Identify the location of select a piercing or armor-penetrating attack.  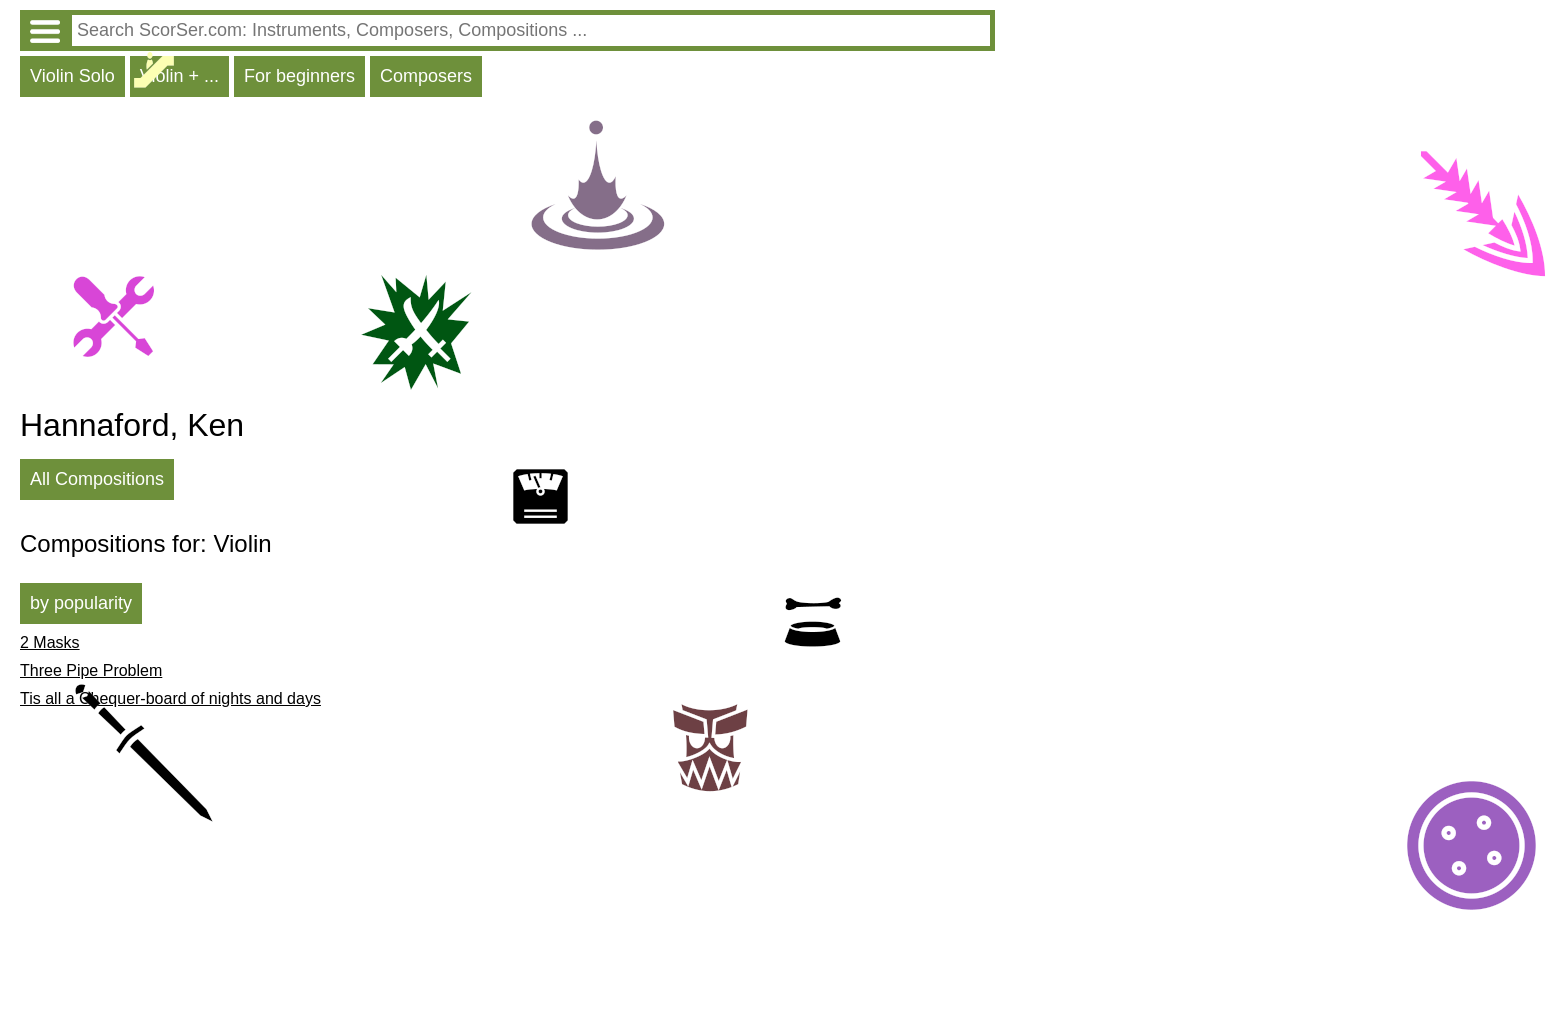
(1483, 213).